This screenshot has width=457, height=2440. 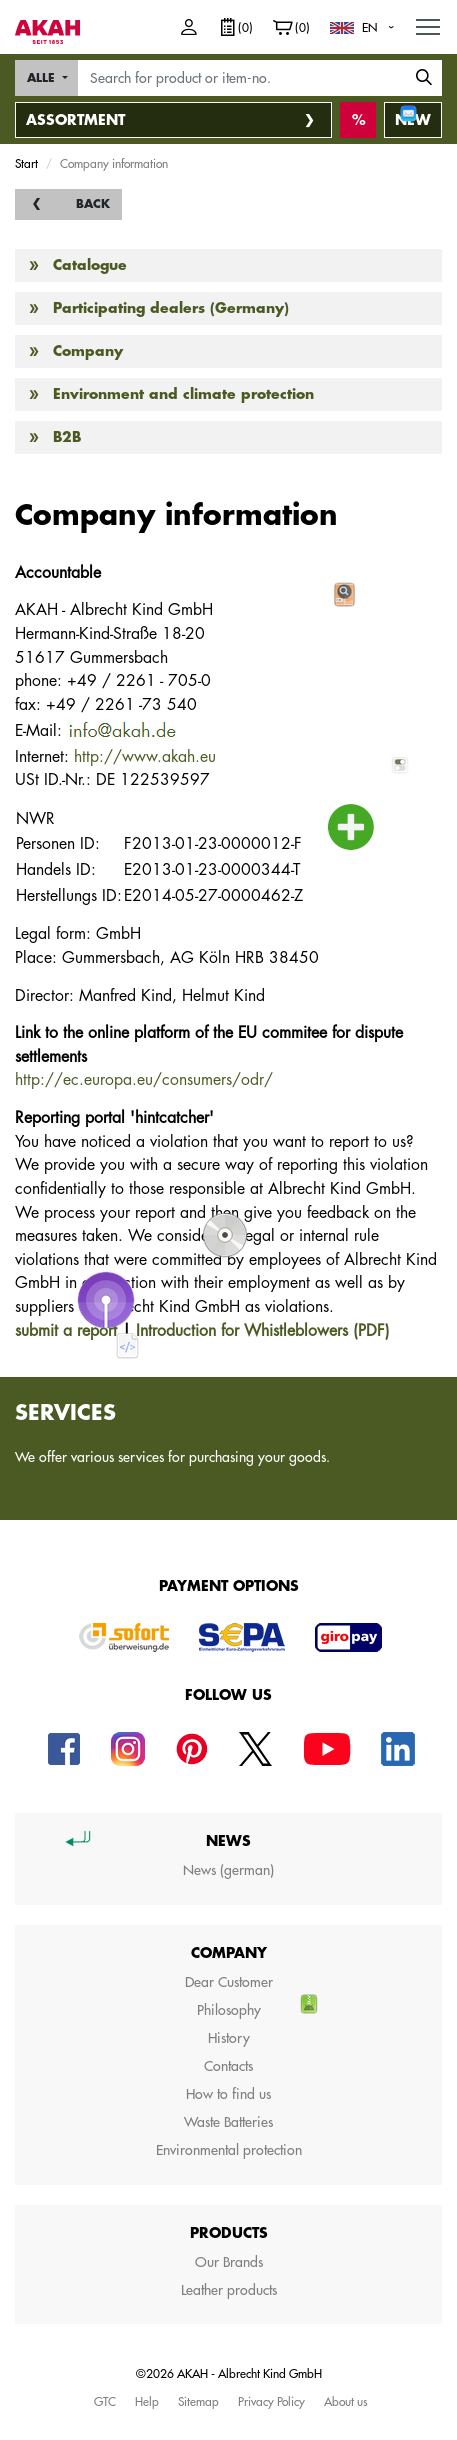 I want to click on reply to all recipients of an email, so click(x=77, y=1838).